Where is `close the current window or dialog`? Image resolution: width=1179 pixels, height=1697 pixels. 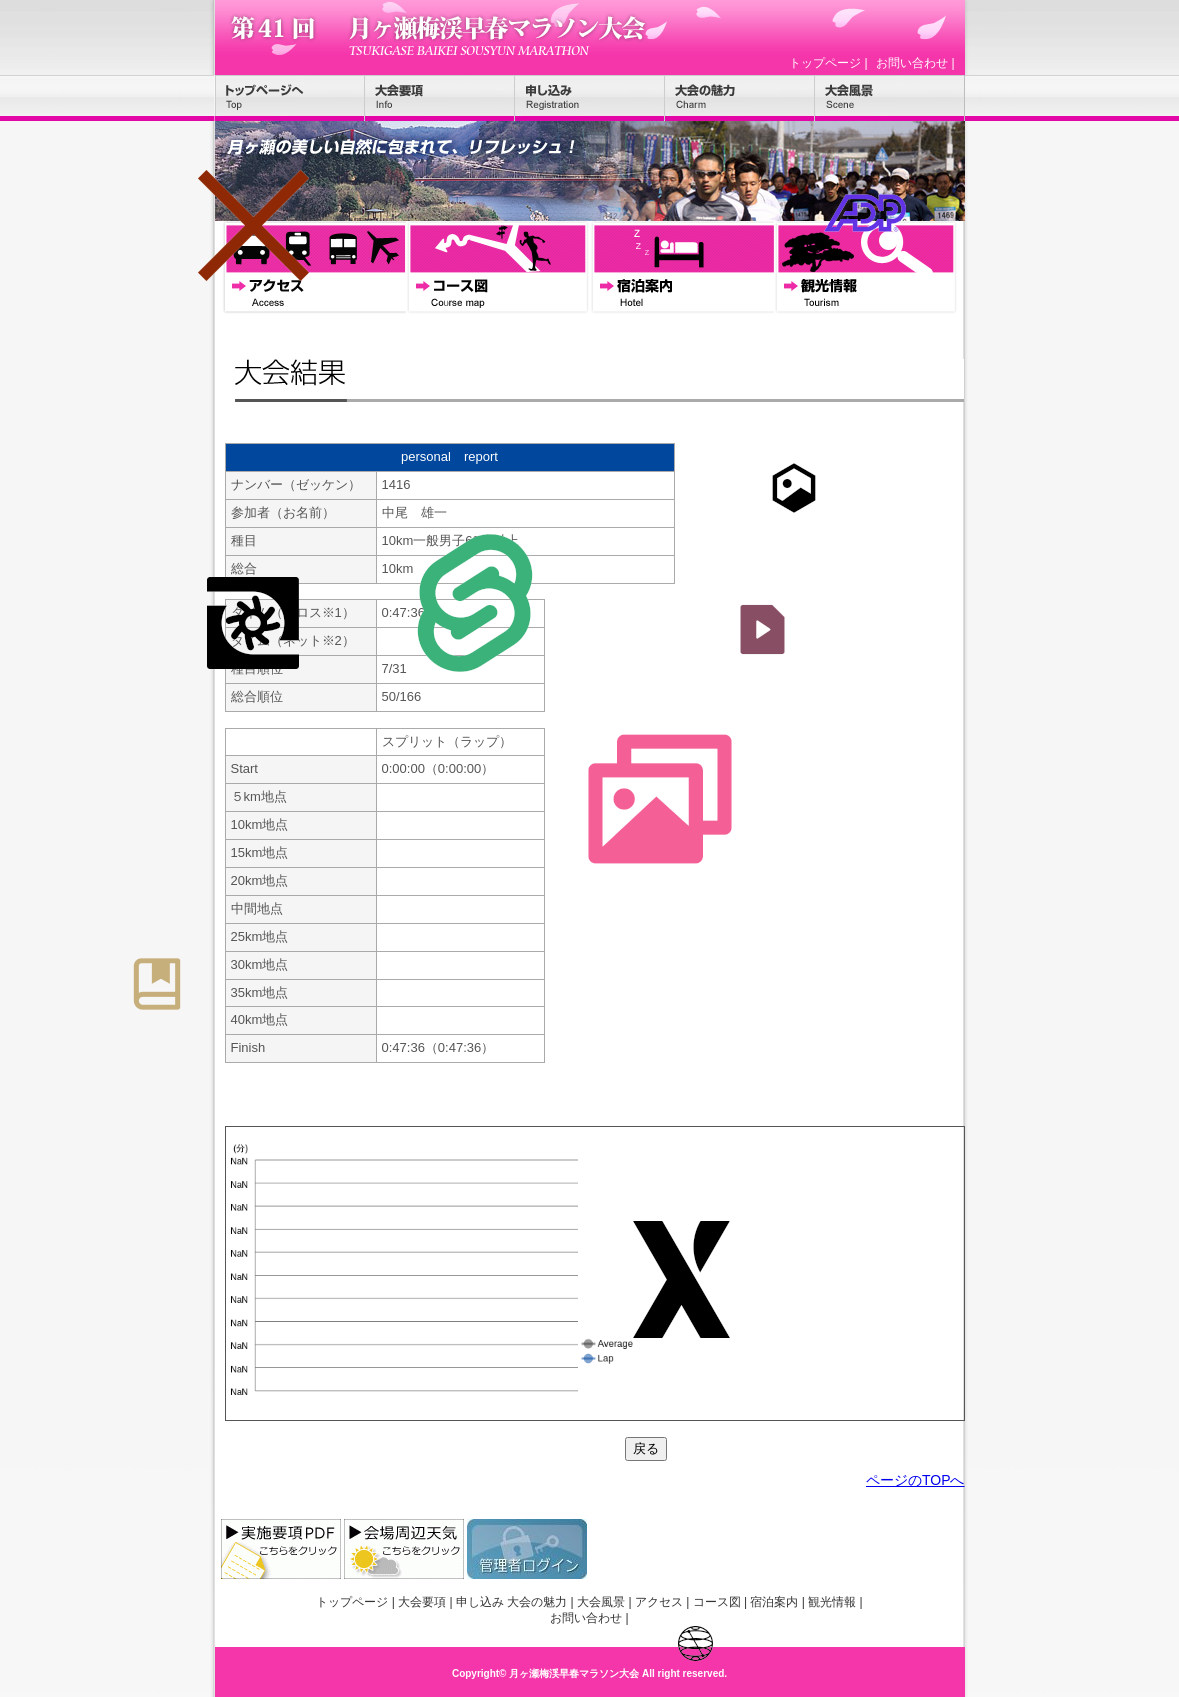 close the current window or dialog is located at coordinates (253, 225).